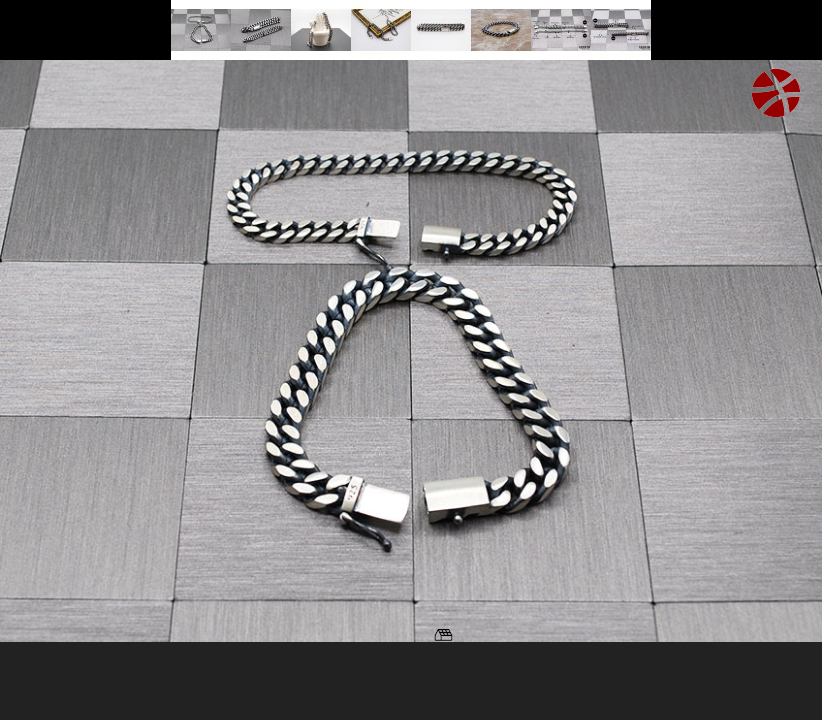 The width and height of the screenshot is (822, 720). What do you see at coordinates (443, 635) in the screenshot?
I see `view solar panel system status` at bounding box center [443, 635].